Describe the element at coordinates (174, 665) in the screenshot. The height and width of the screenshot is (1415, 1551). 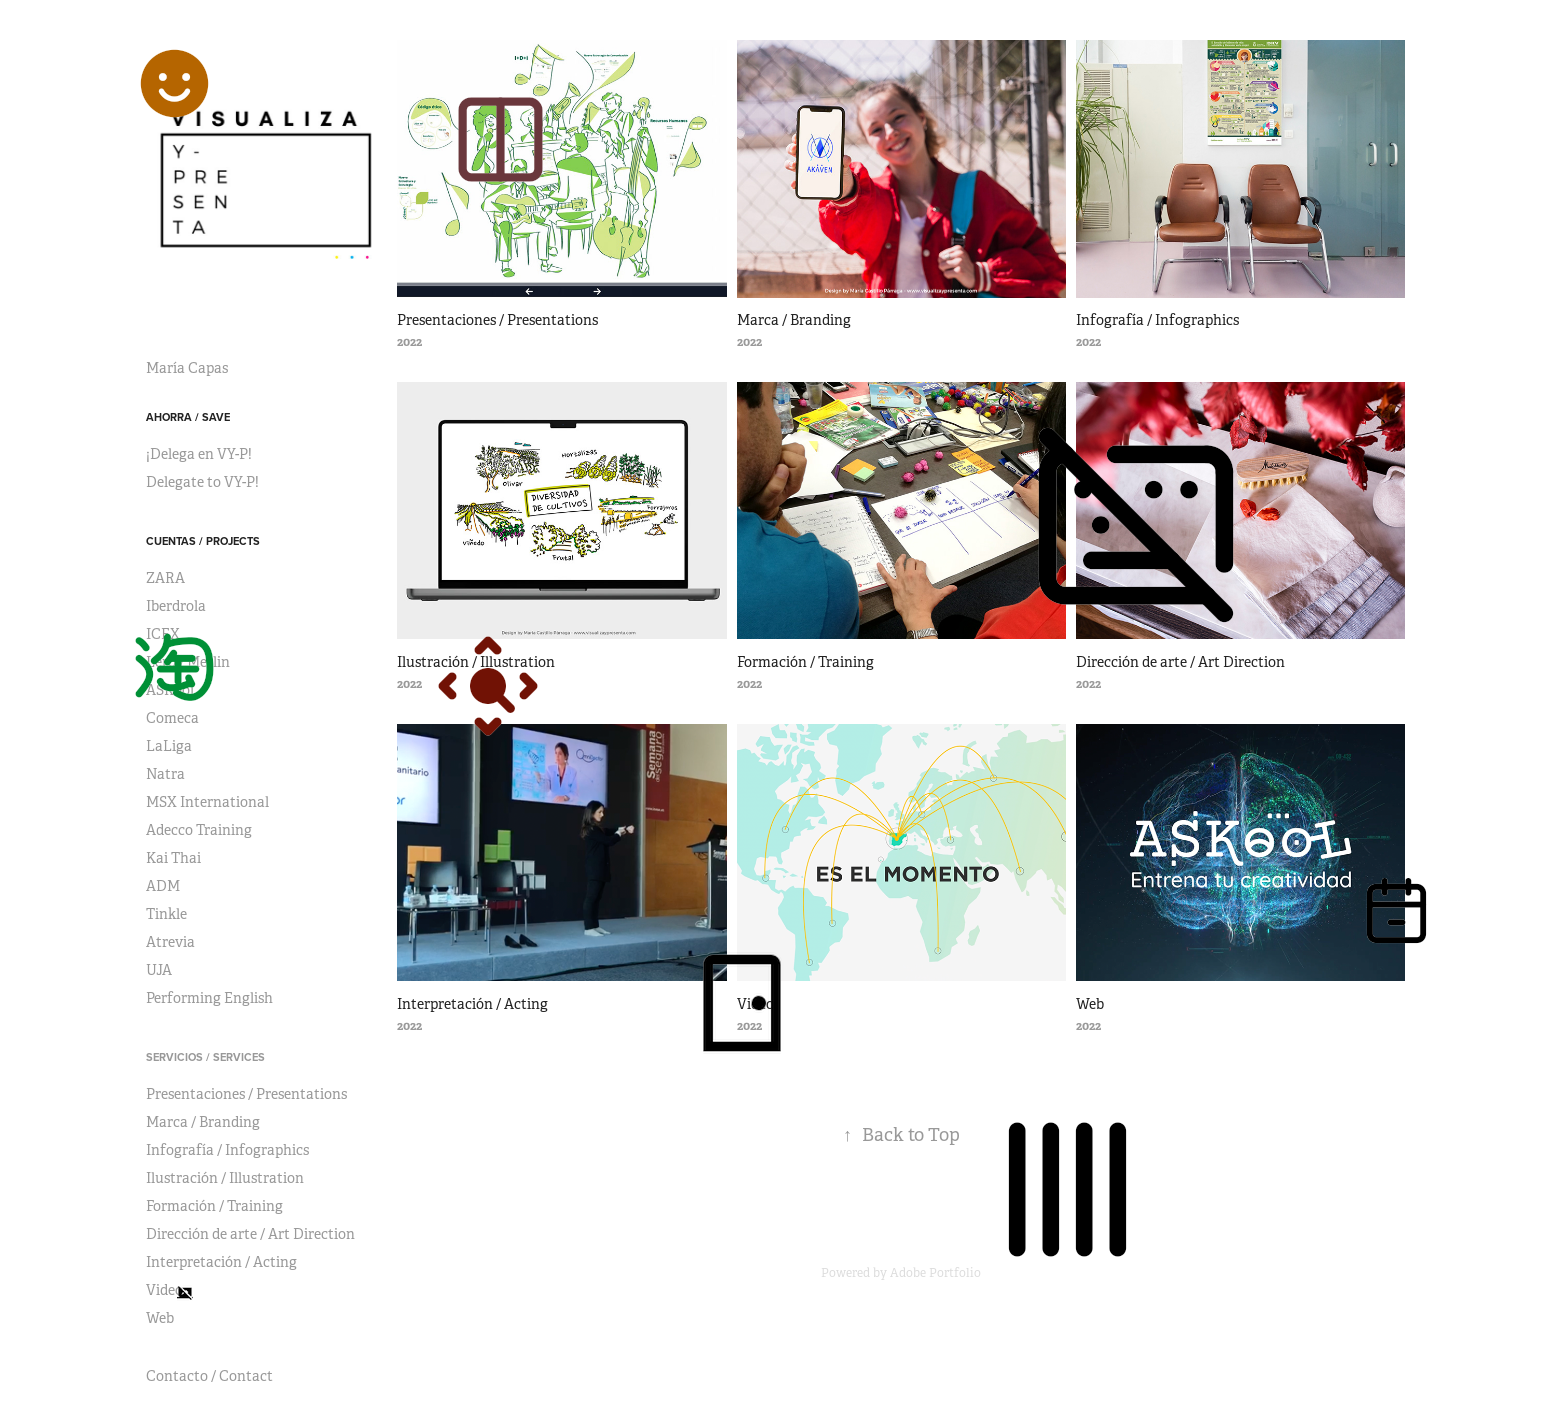
I see `open taobao shopping app` at that location.